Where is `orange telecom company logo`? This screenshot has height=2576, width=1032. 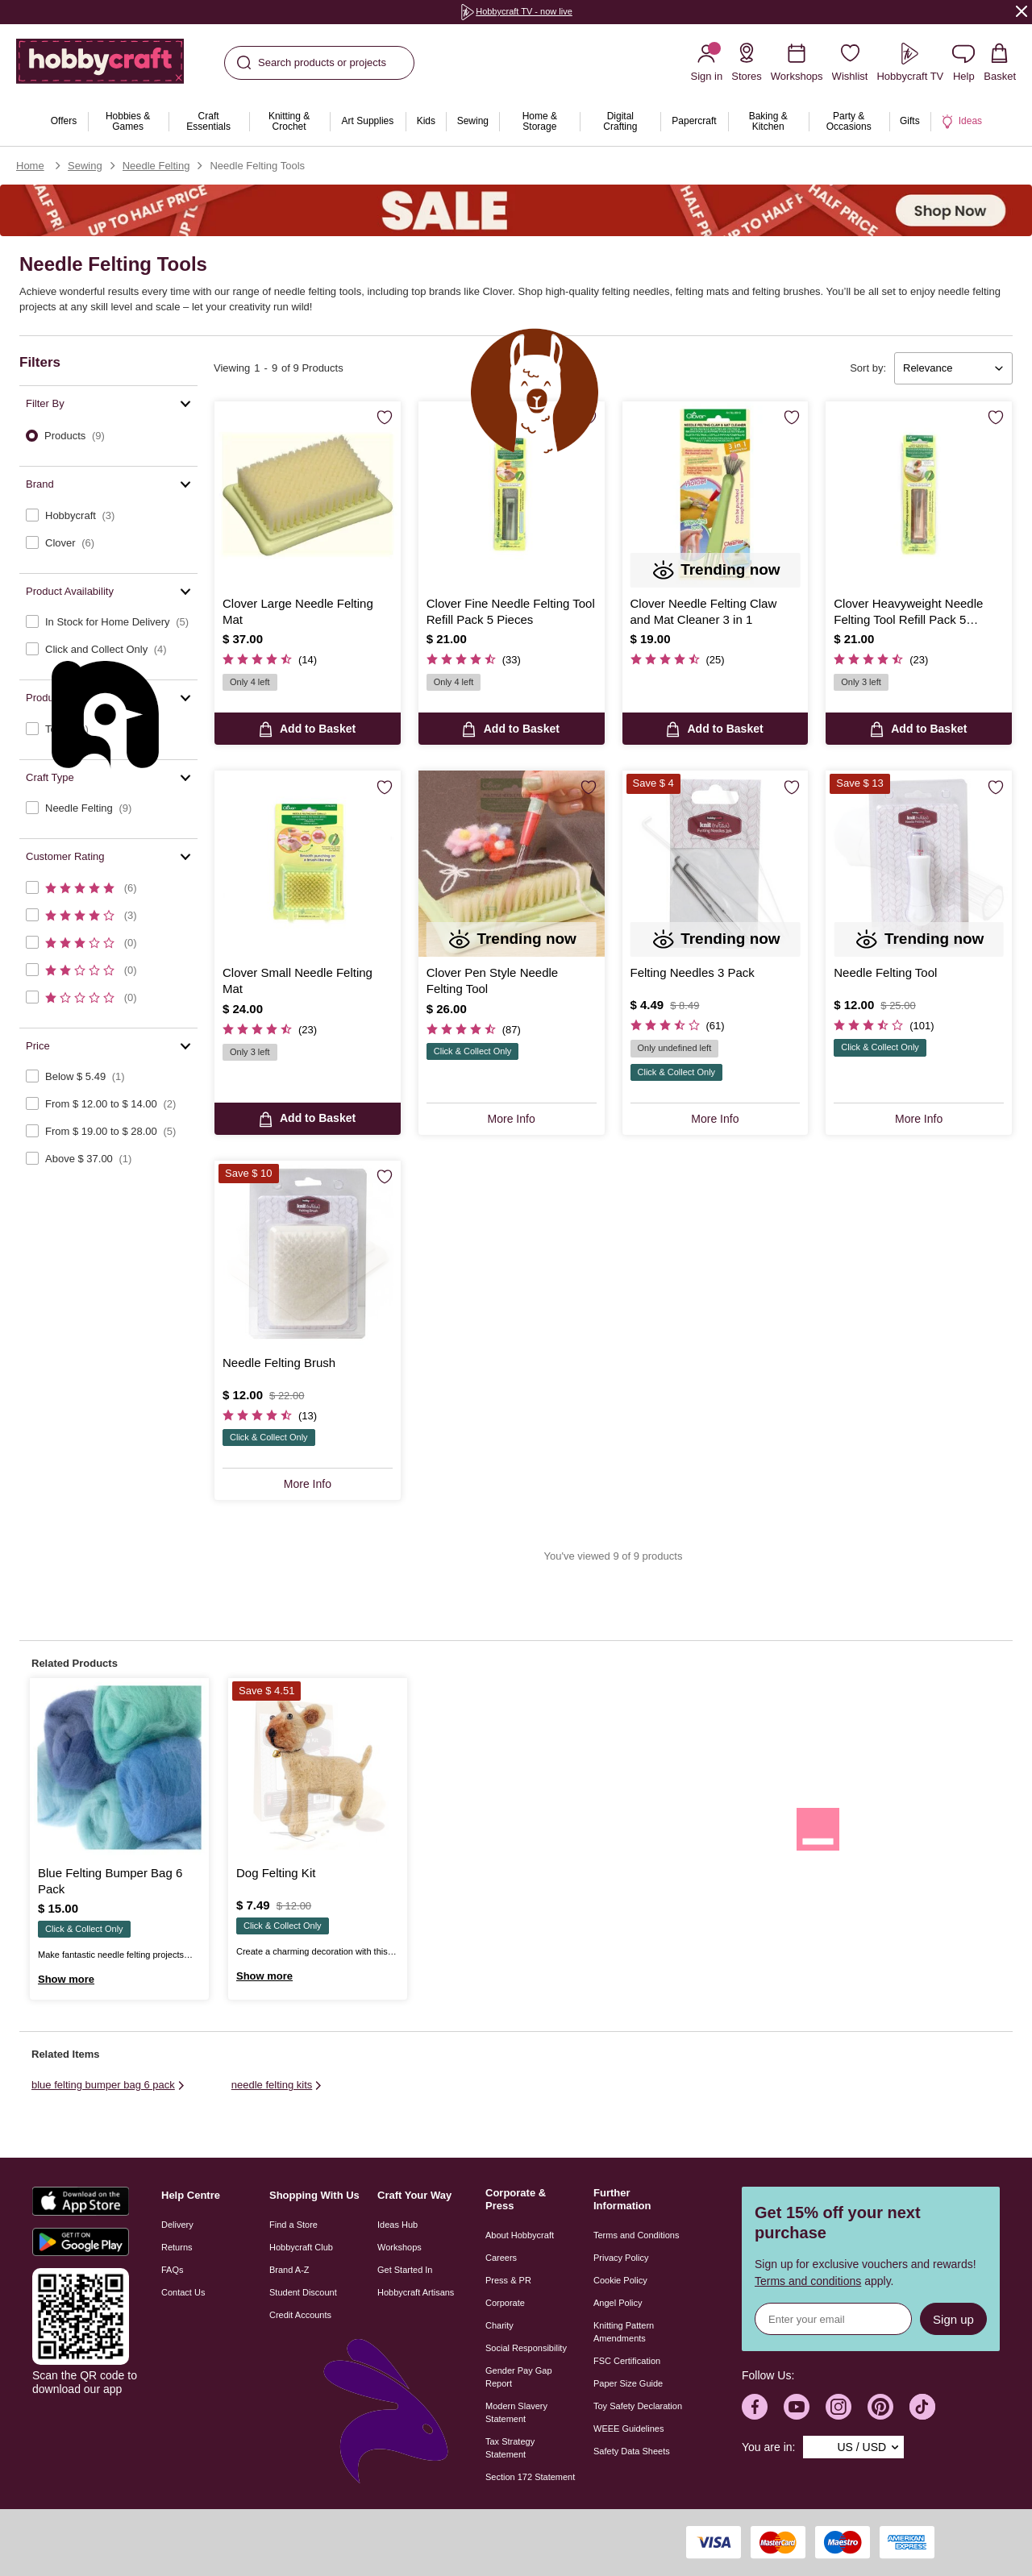 orange telecom company logo is located at coordinates (818, 1829).